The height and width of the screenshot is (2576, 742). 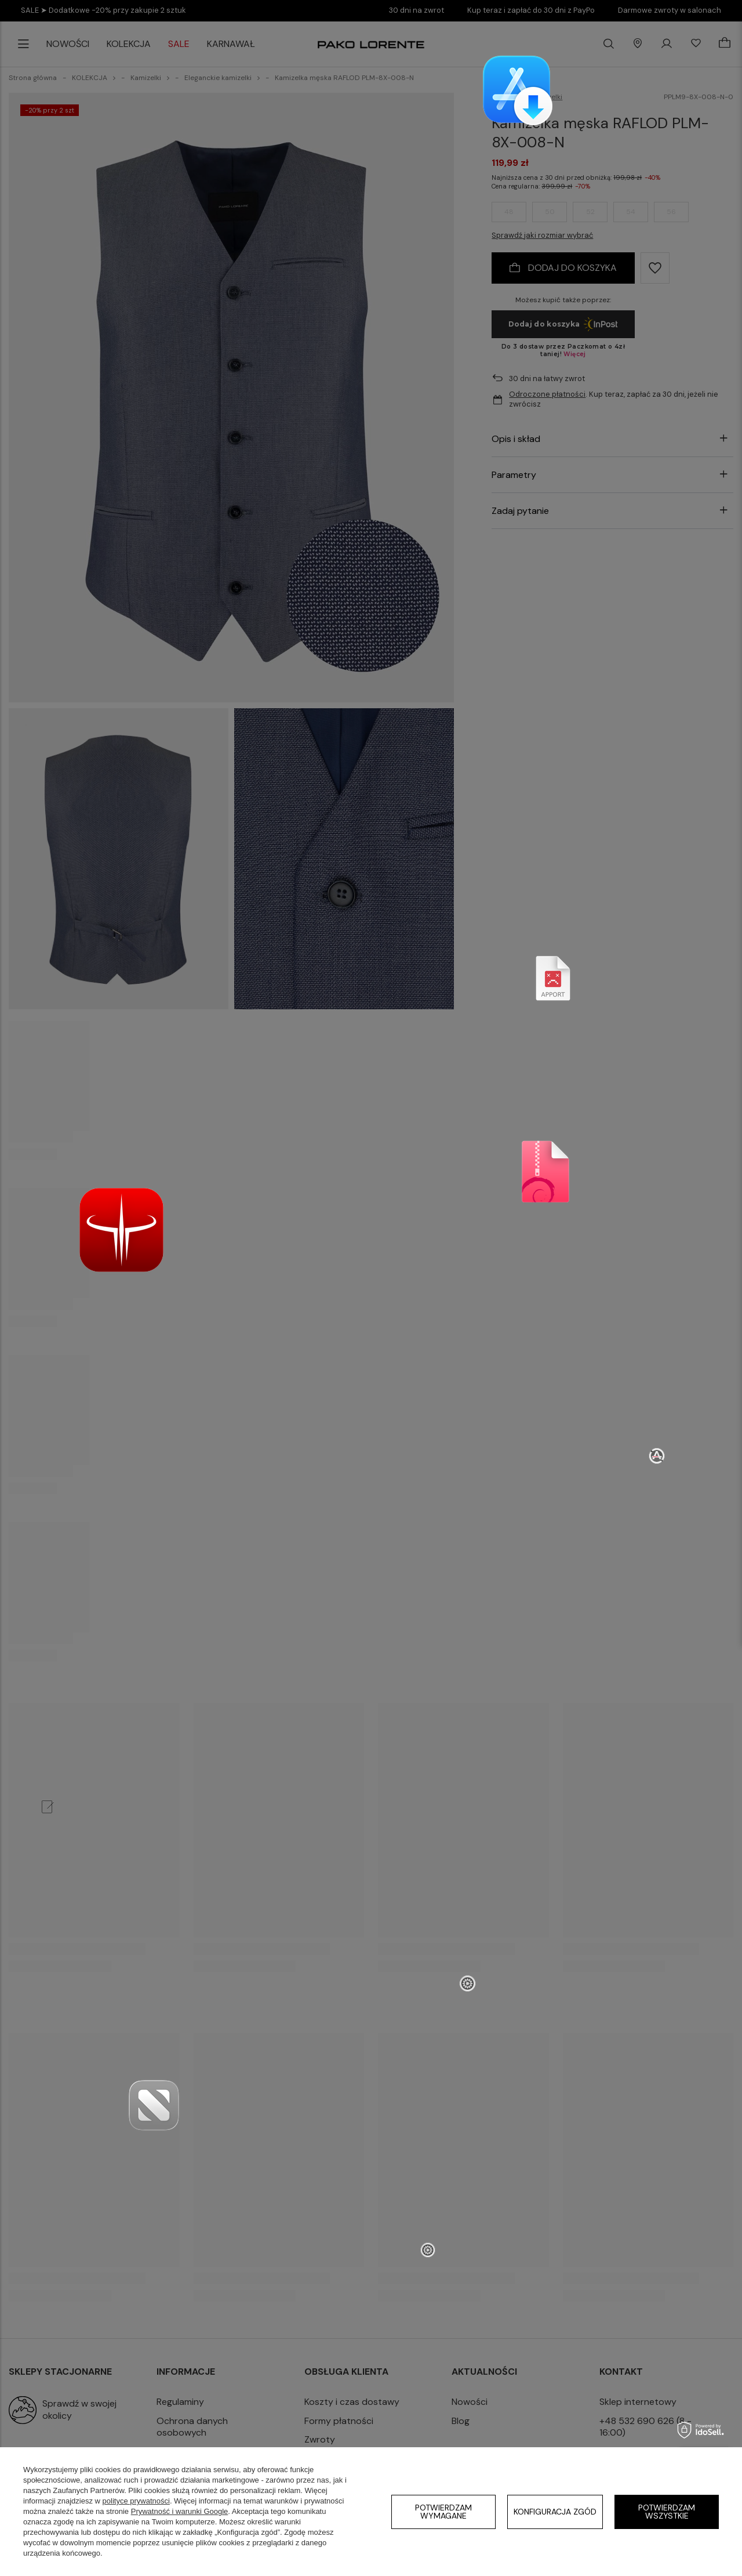 I want to click on open system settings, so click(x=467, y=1983).